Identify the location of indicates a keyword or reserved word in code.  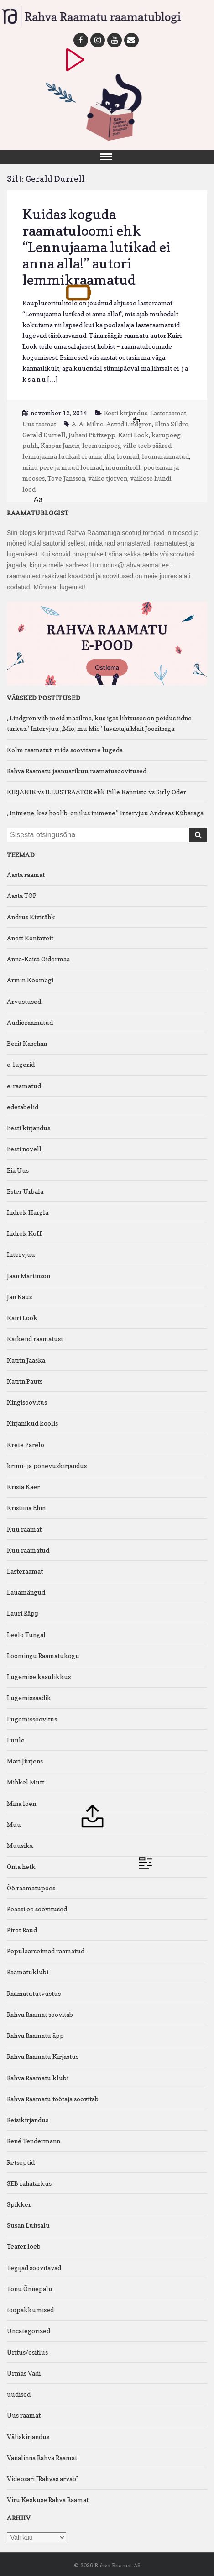
(145, 1863).